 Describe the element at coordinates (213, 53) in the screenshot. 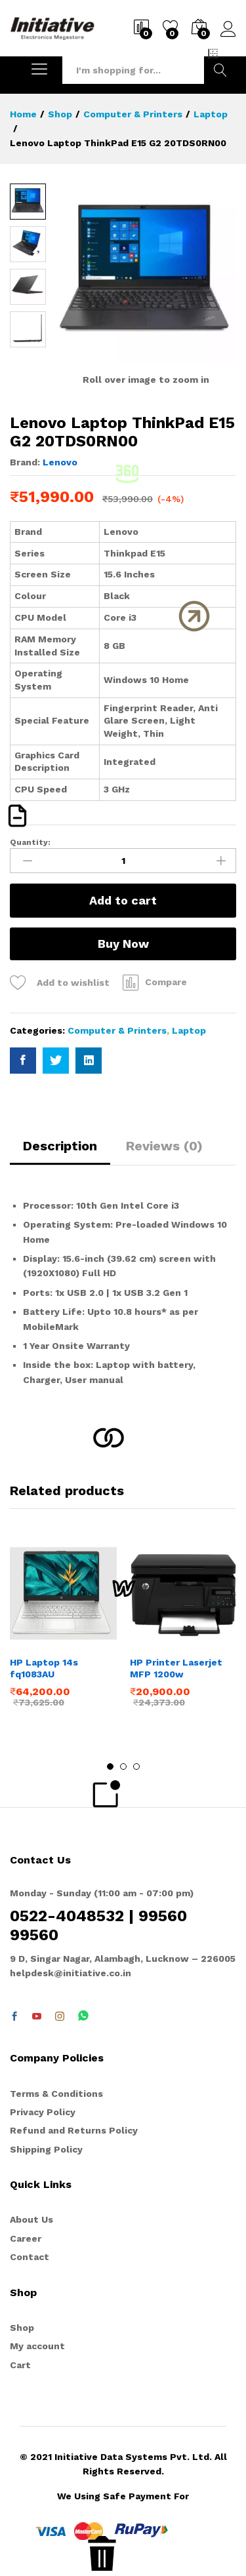

I see `apply left border to selected cells` at that location.